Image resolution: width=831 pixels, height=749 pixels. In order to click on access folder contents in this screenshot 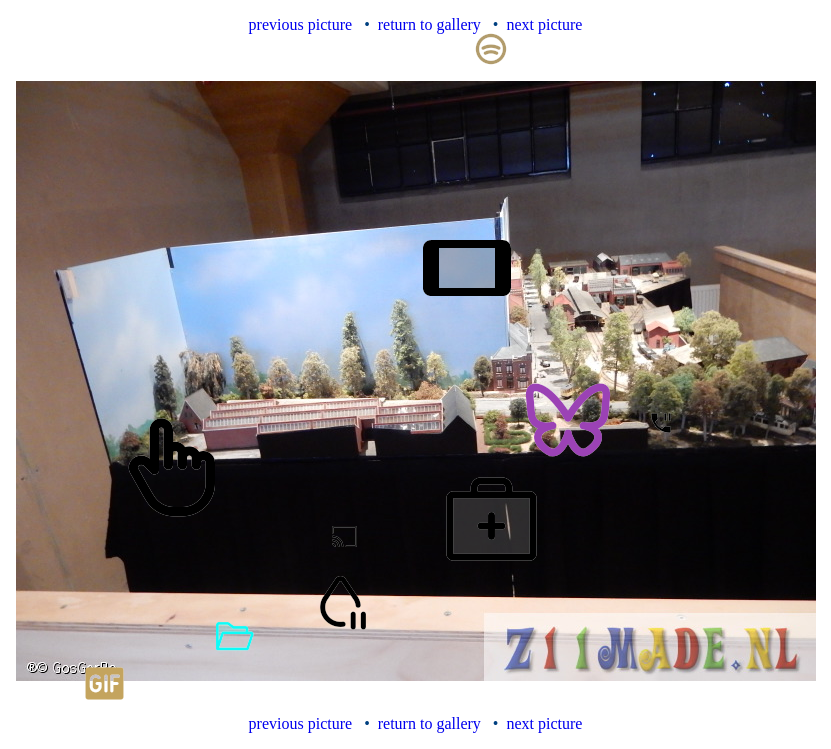, I will do `click(233, 635)`.